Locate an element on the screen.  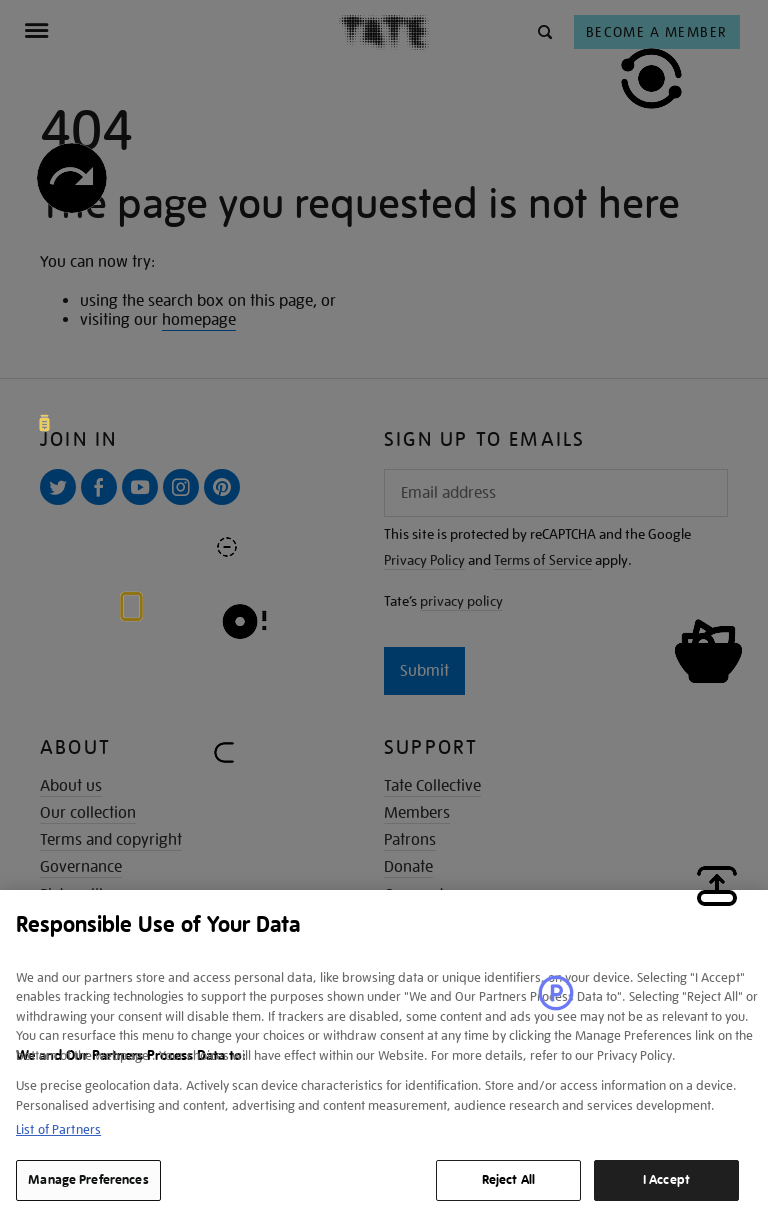
view healthy meal options is located at coordinates (708, 649).